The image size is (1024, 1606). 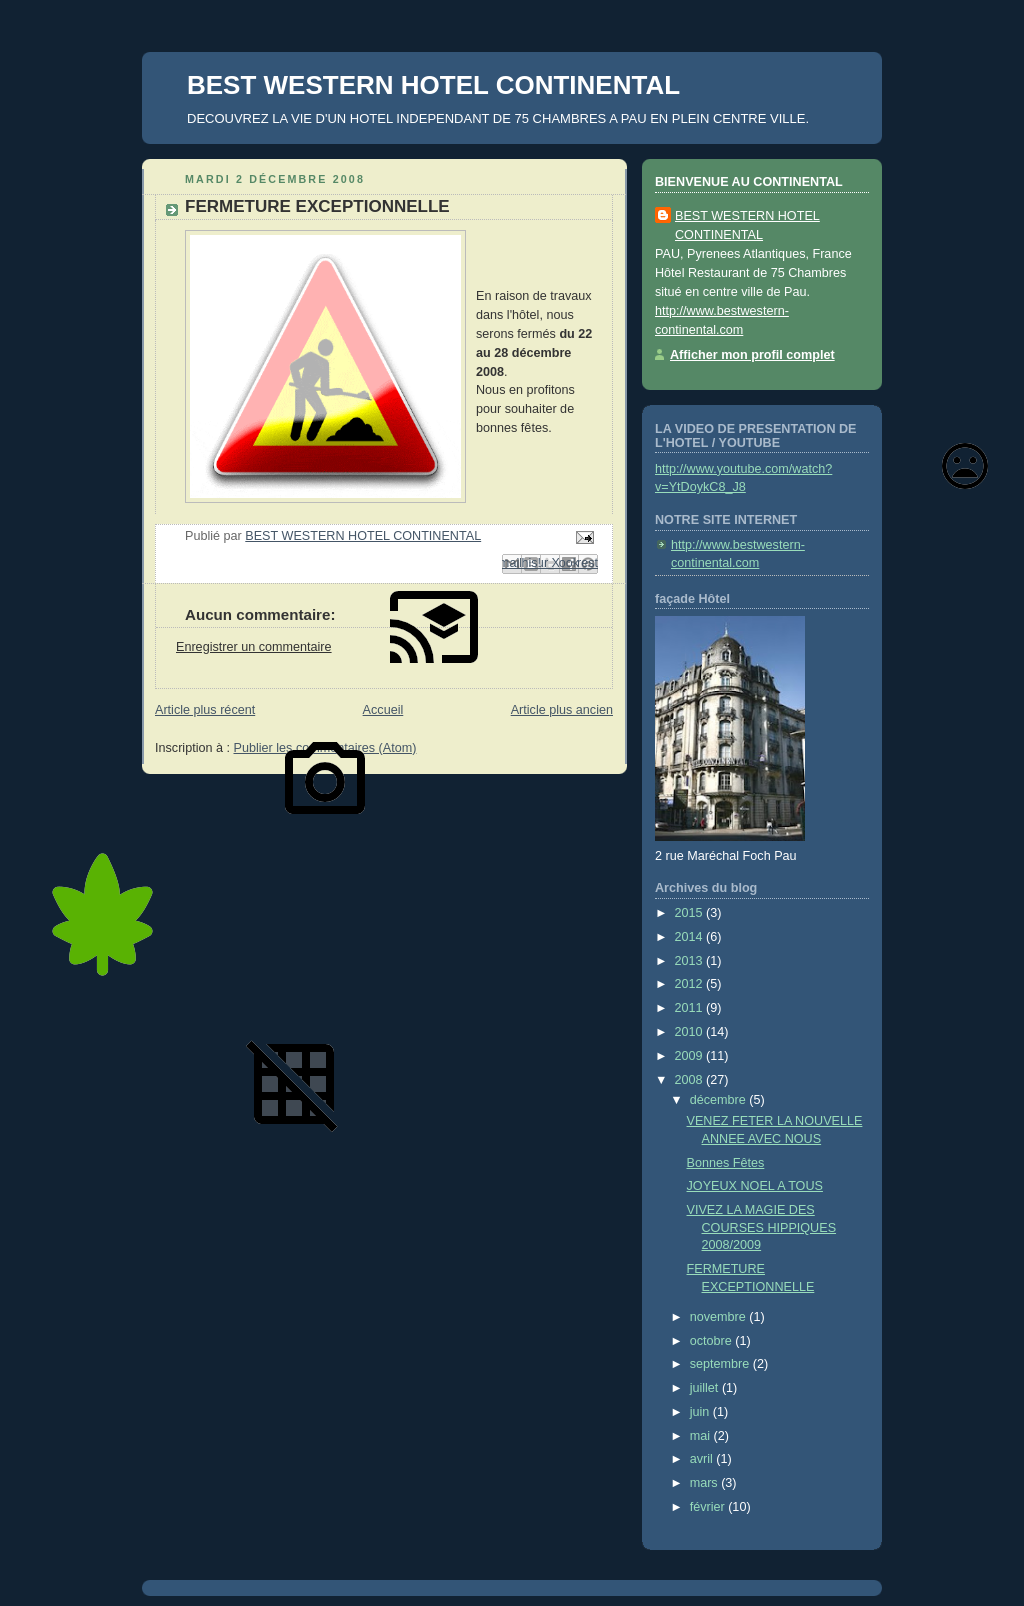 I want to click on take a photo, so click(x=325, y=782).